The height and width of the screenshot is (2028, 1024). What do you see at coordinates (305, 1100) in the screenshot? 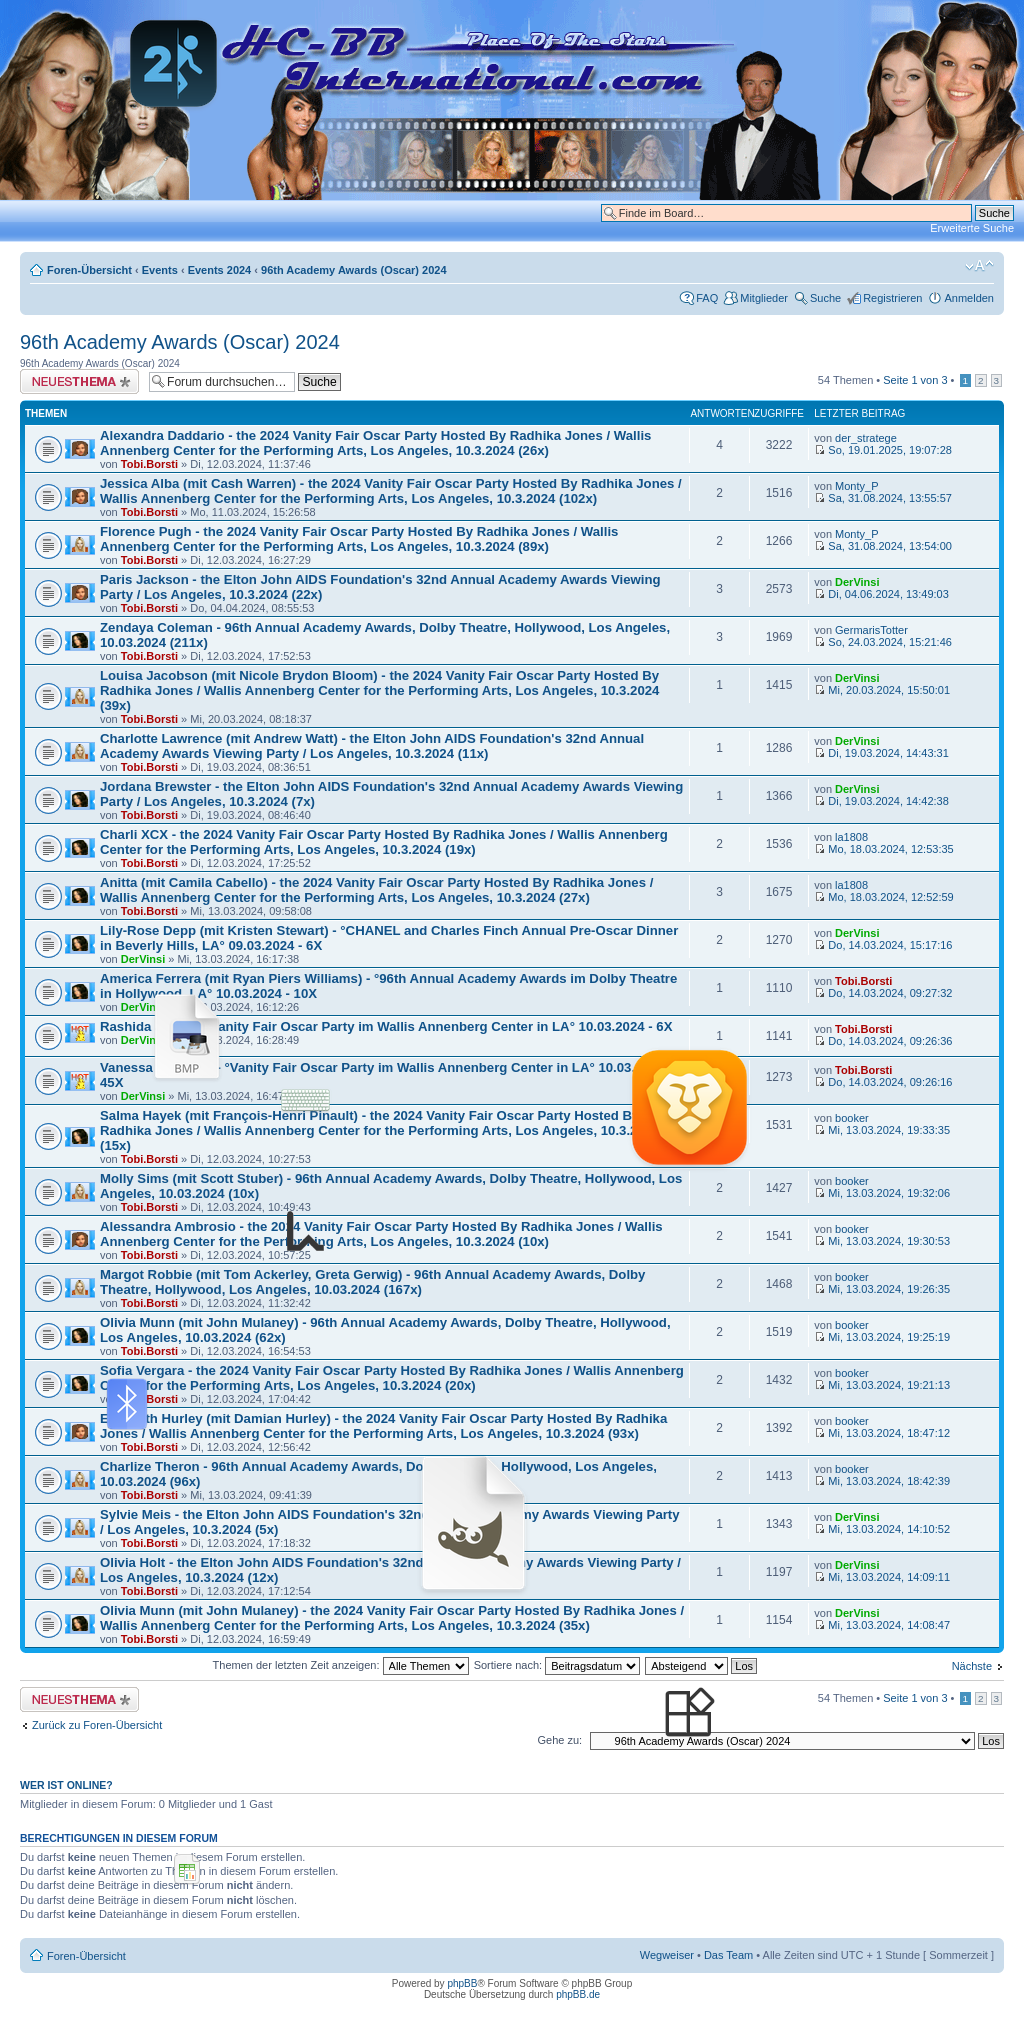
I see `keyboard connected and ready` at bounding box center [305, 1100].